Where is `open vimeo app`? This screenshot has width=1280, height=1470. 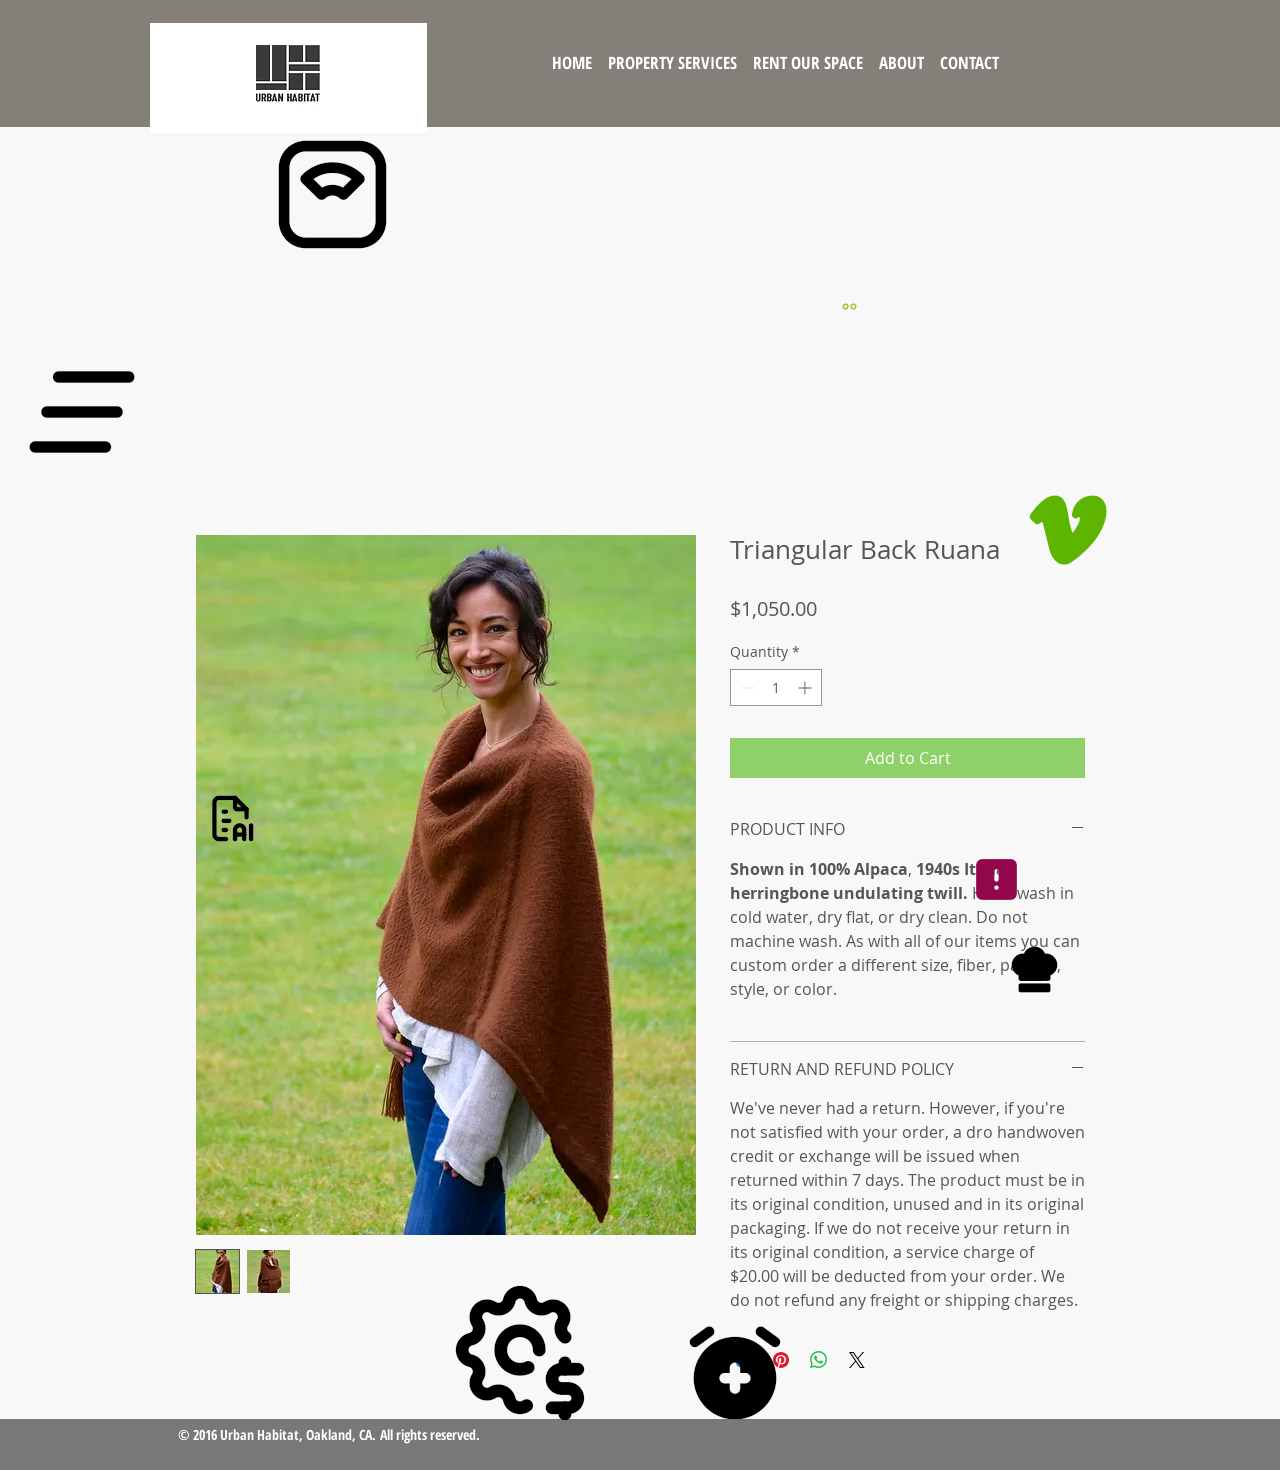
open vimeo app is located at coordinates (1068, 530).